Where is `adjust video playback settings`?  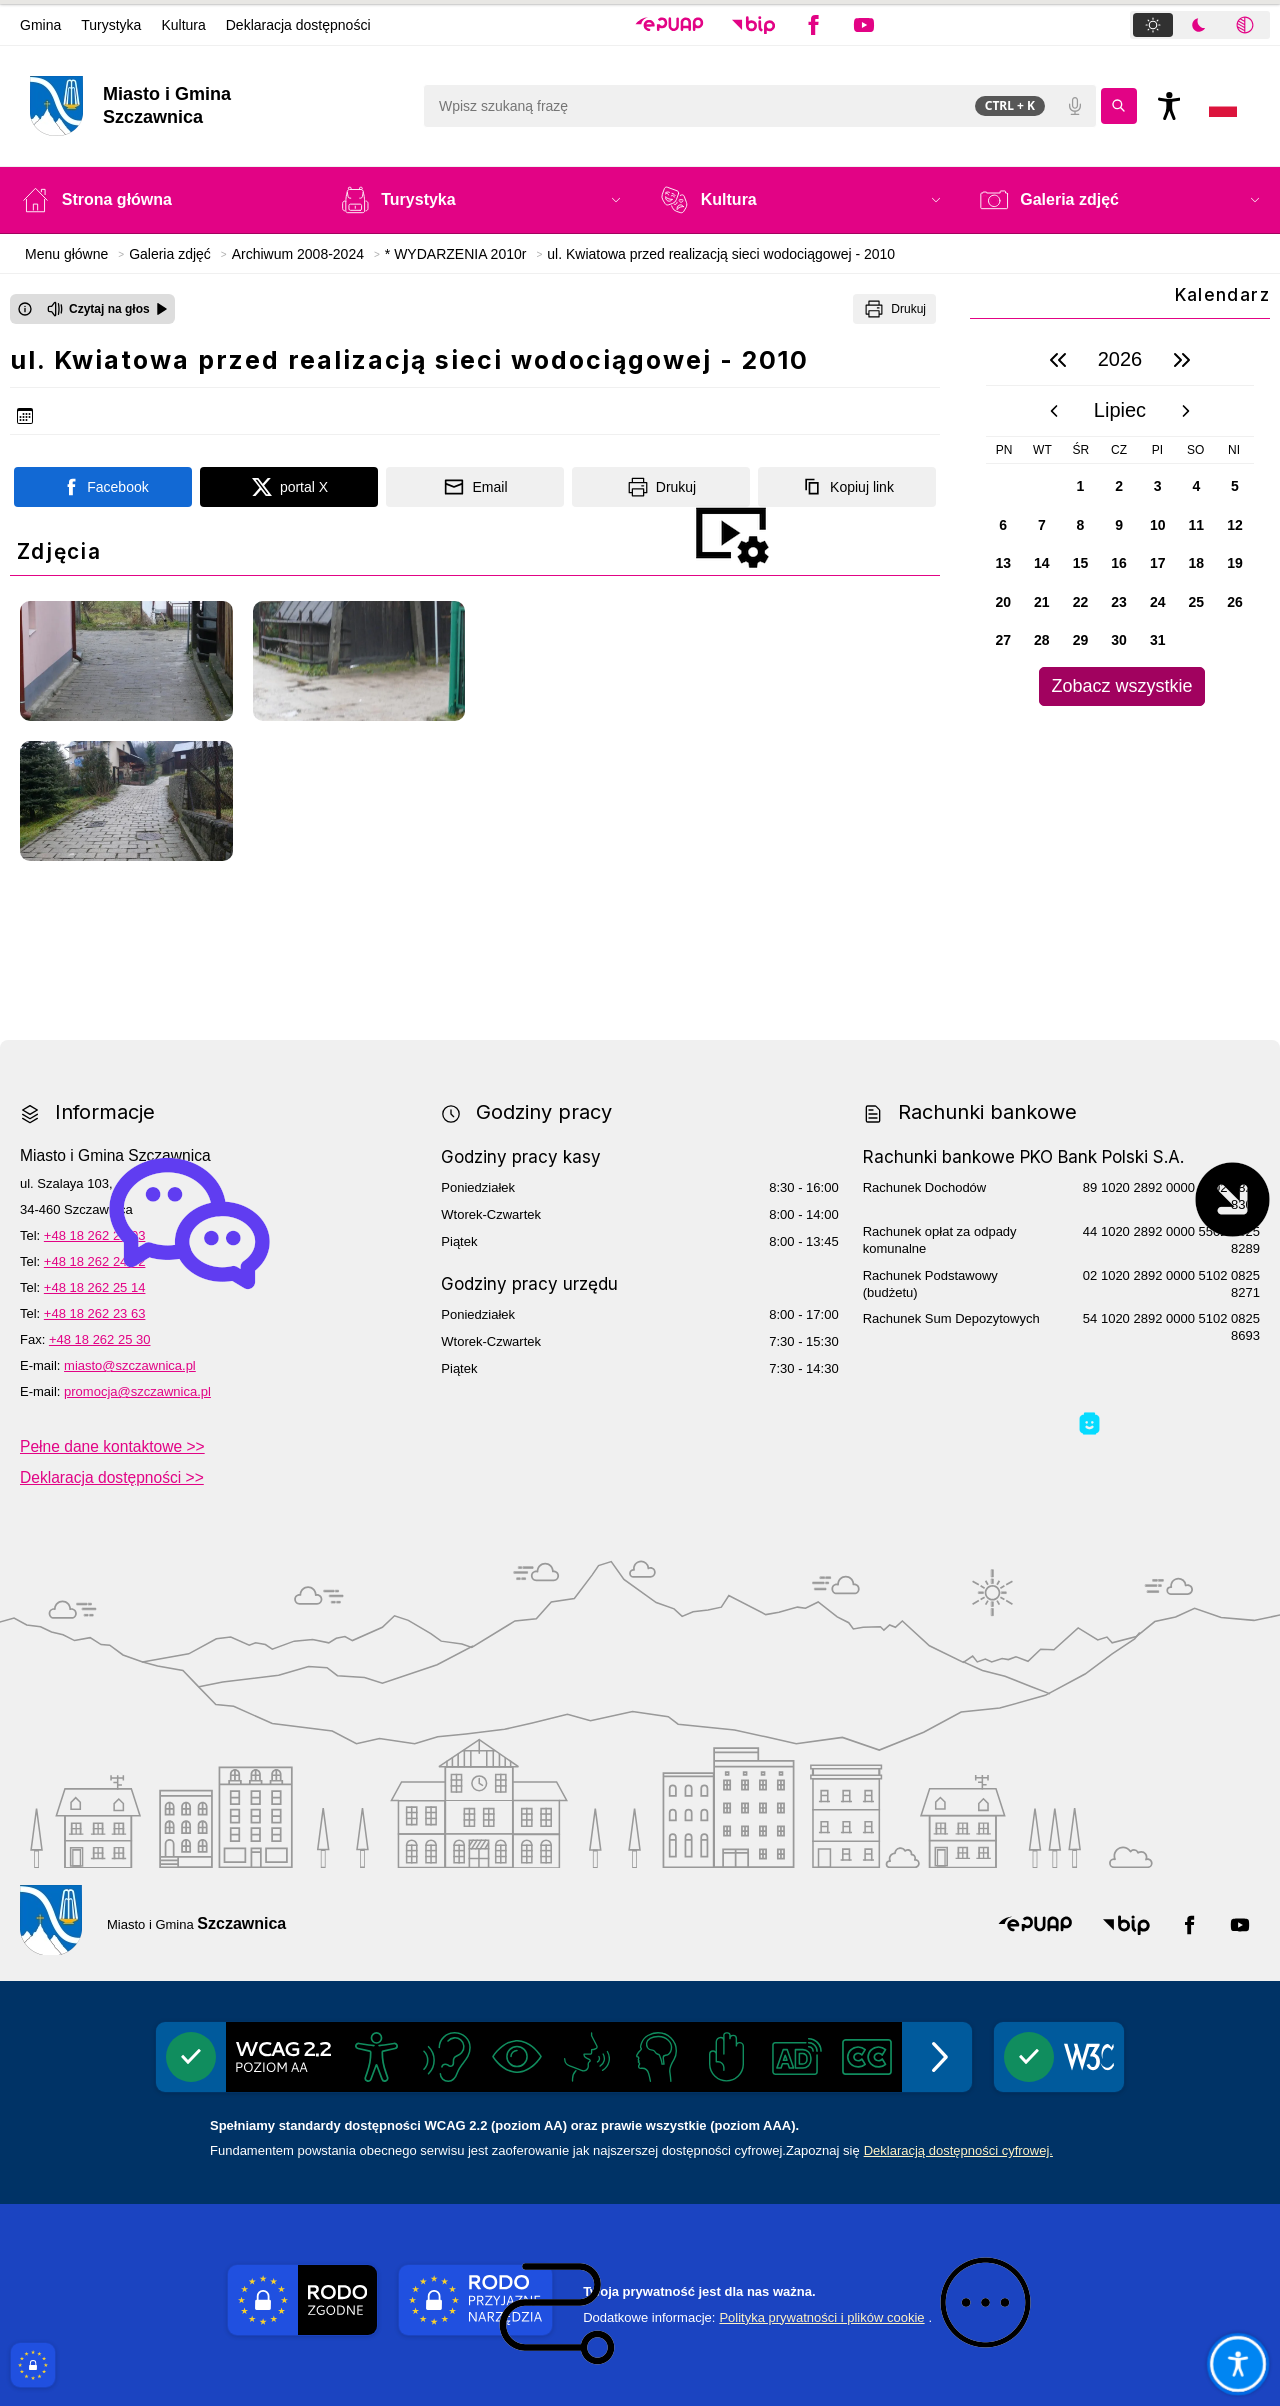
adjust video playback settings is located at coordinates (731, 533).